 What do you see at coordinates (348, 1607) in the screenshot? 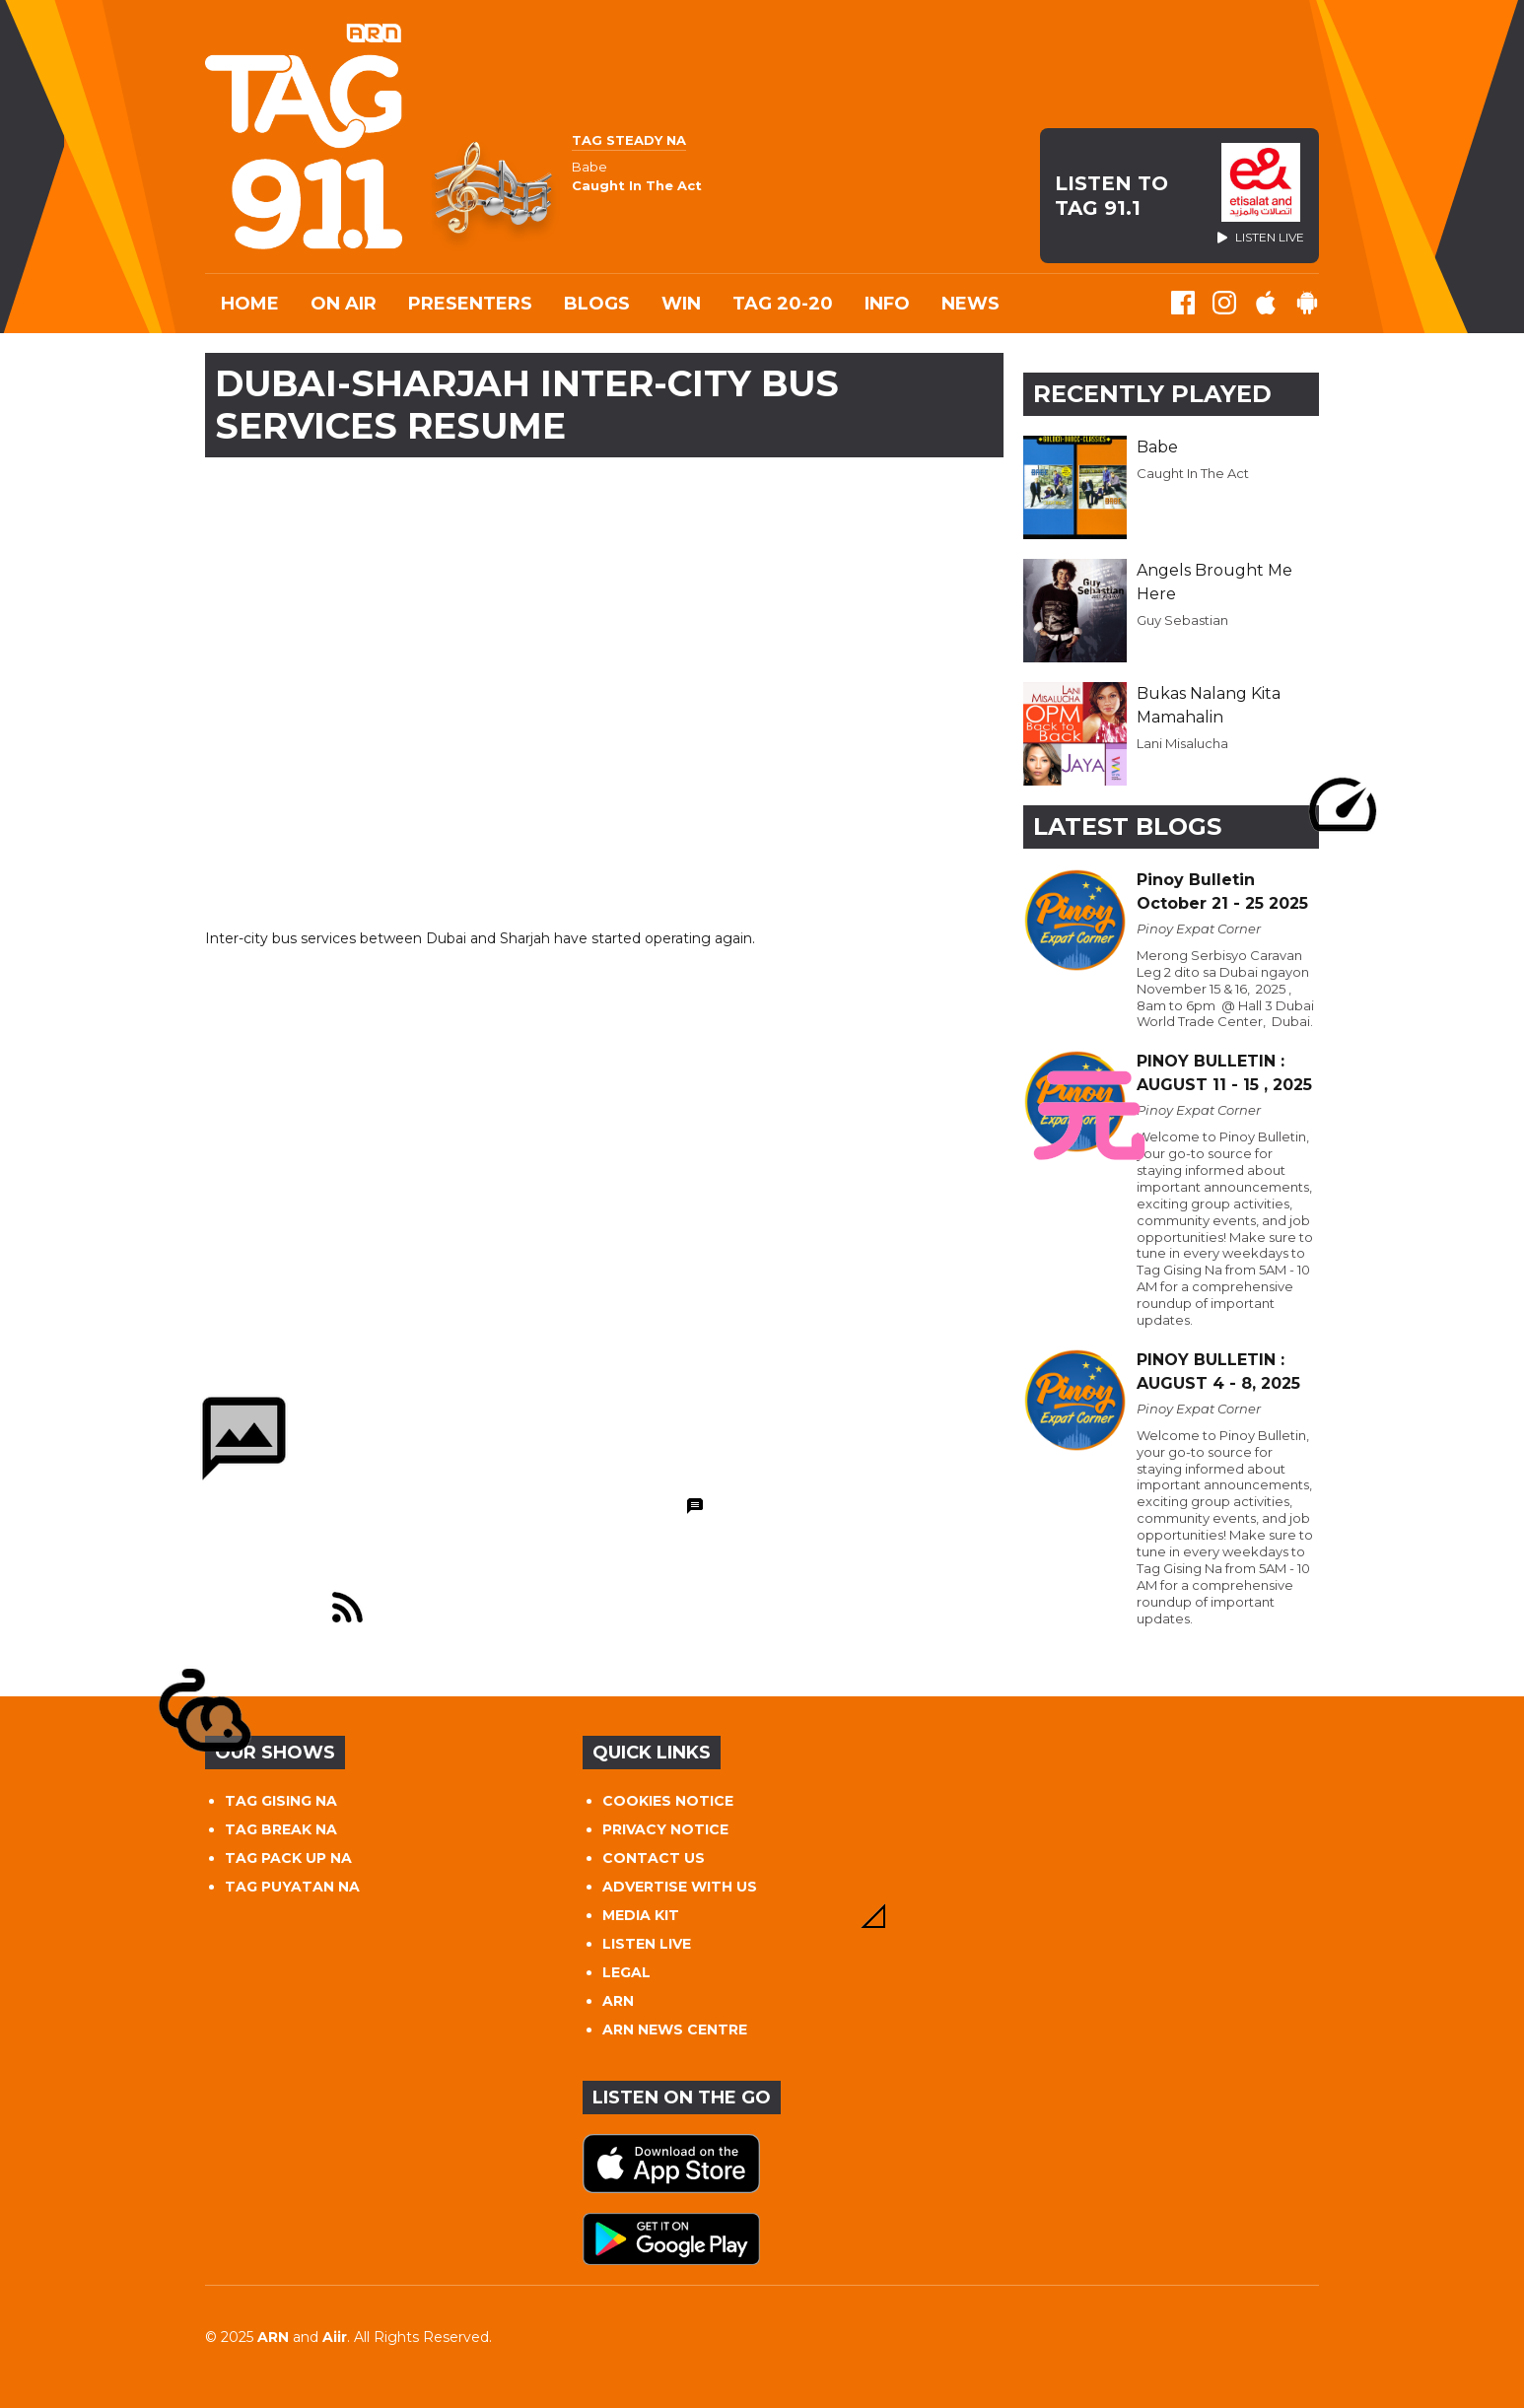
I see `subscribe to RSS feed updates` at bounding box center [348, 1607].